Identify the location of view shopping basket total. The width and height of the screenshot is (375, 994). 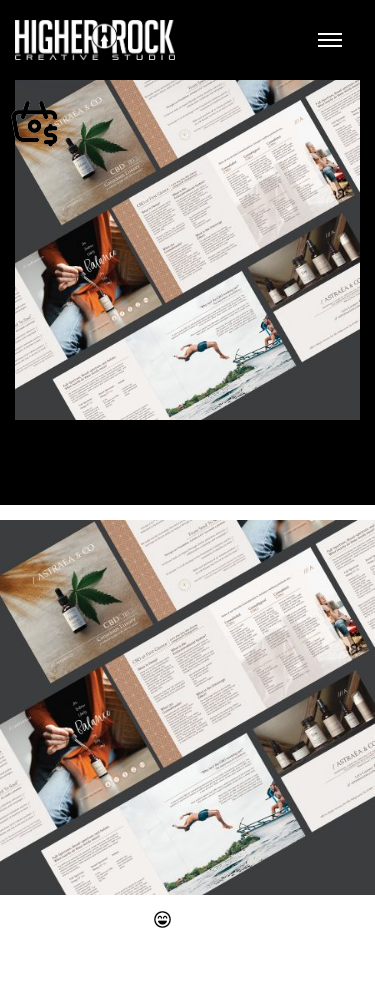
(34, 121).